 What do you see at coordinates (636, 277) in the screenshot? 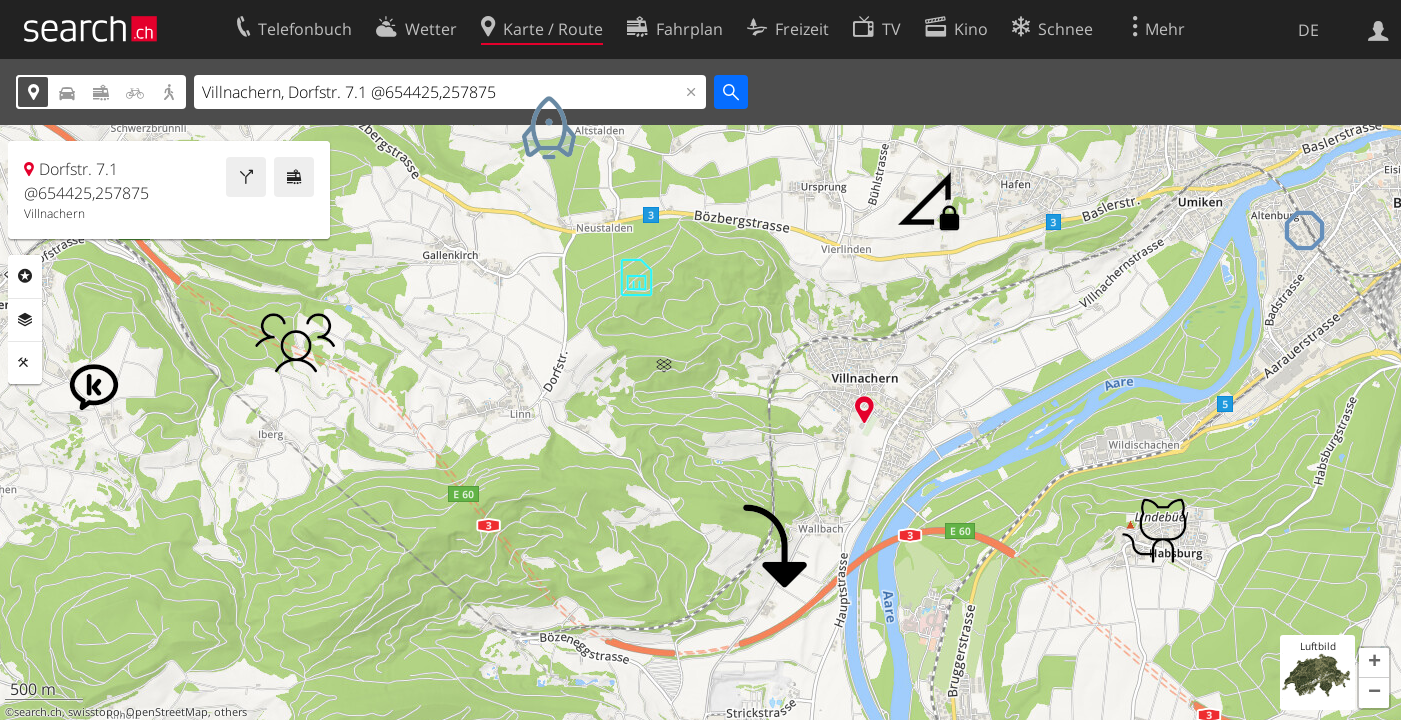
I see `manage sim card settings` at bounding box center [636, 277].